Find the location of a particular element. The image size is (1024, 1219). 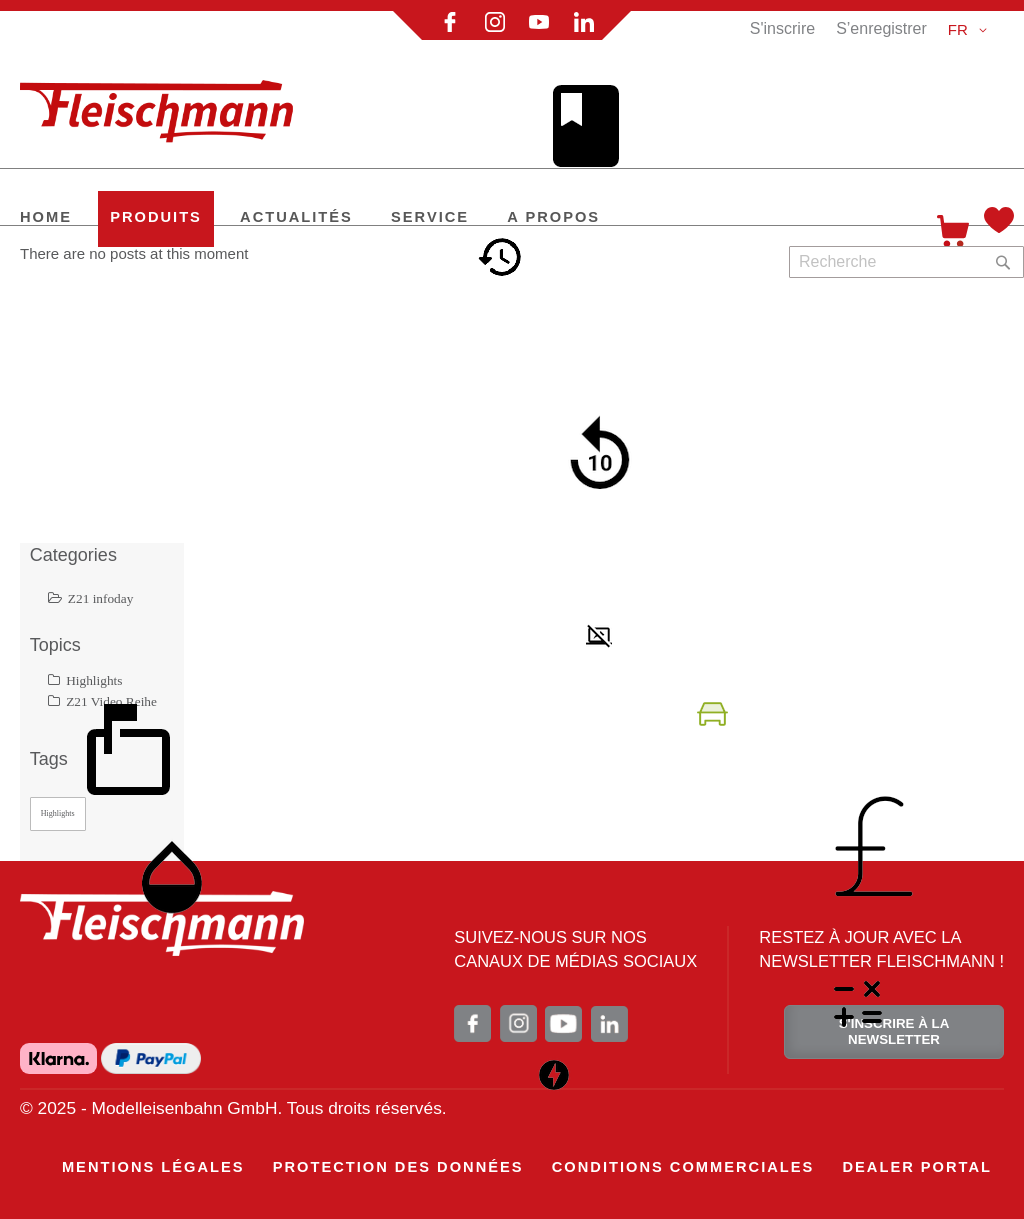

replay the last 10 seconds is located at coordinates (600, 456).